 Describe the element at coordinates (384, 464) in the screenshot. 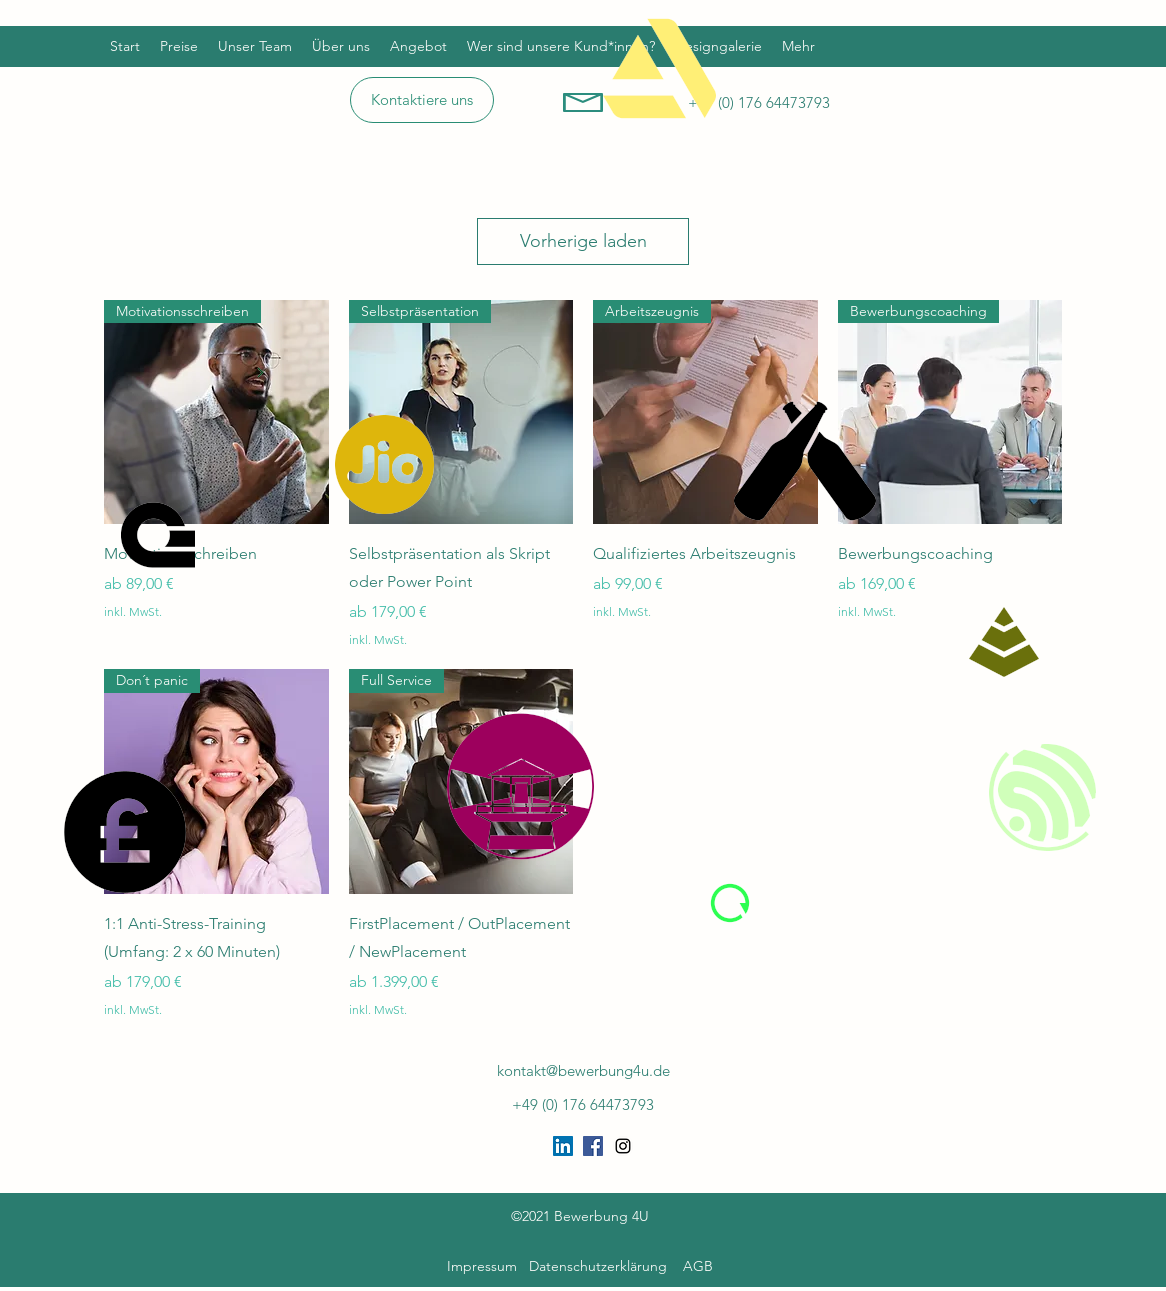

I see `jio app or service` at that location.